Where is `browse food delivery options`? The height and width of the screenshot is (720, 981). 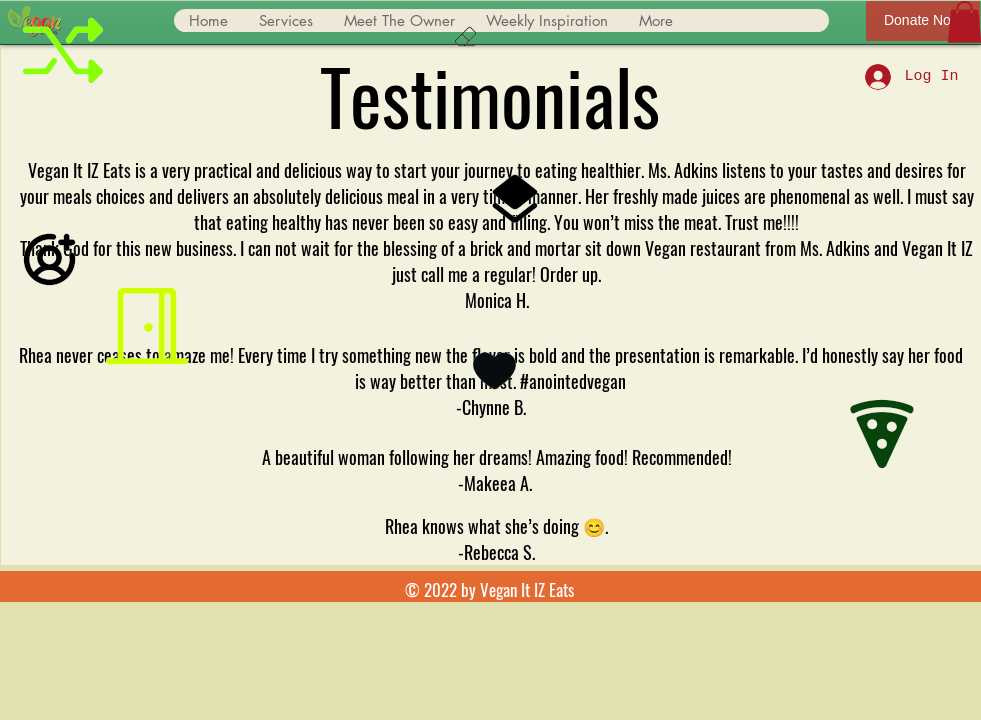
browse food delivery options is located at coordinates (882, 434).